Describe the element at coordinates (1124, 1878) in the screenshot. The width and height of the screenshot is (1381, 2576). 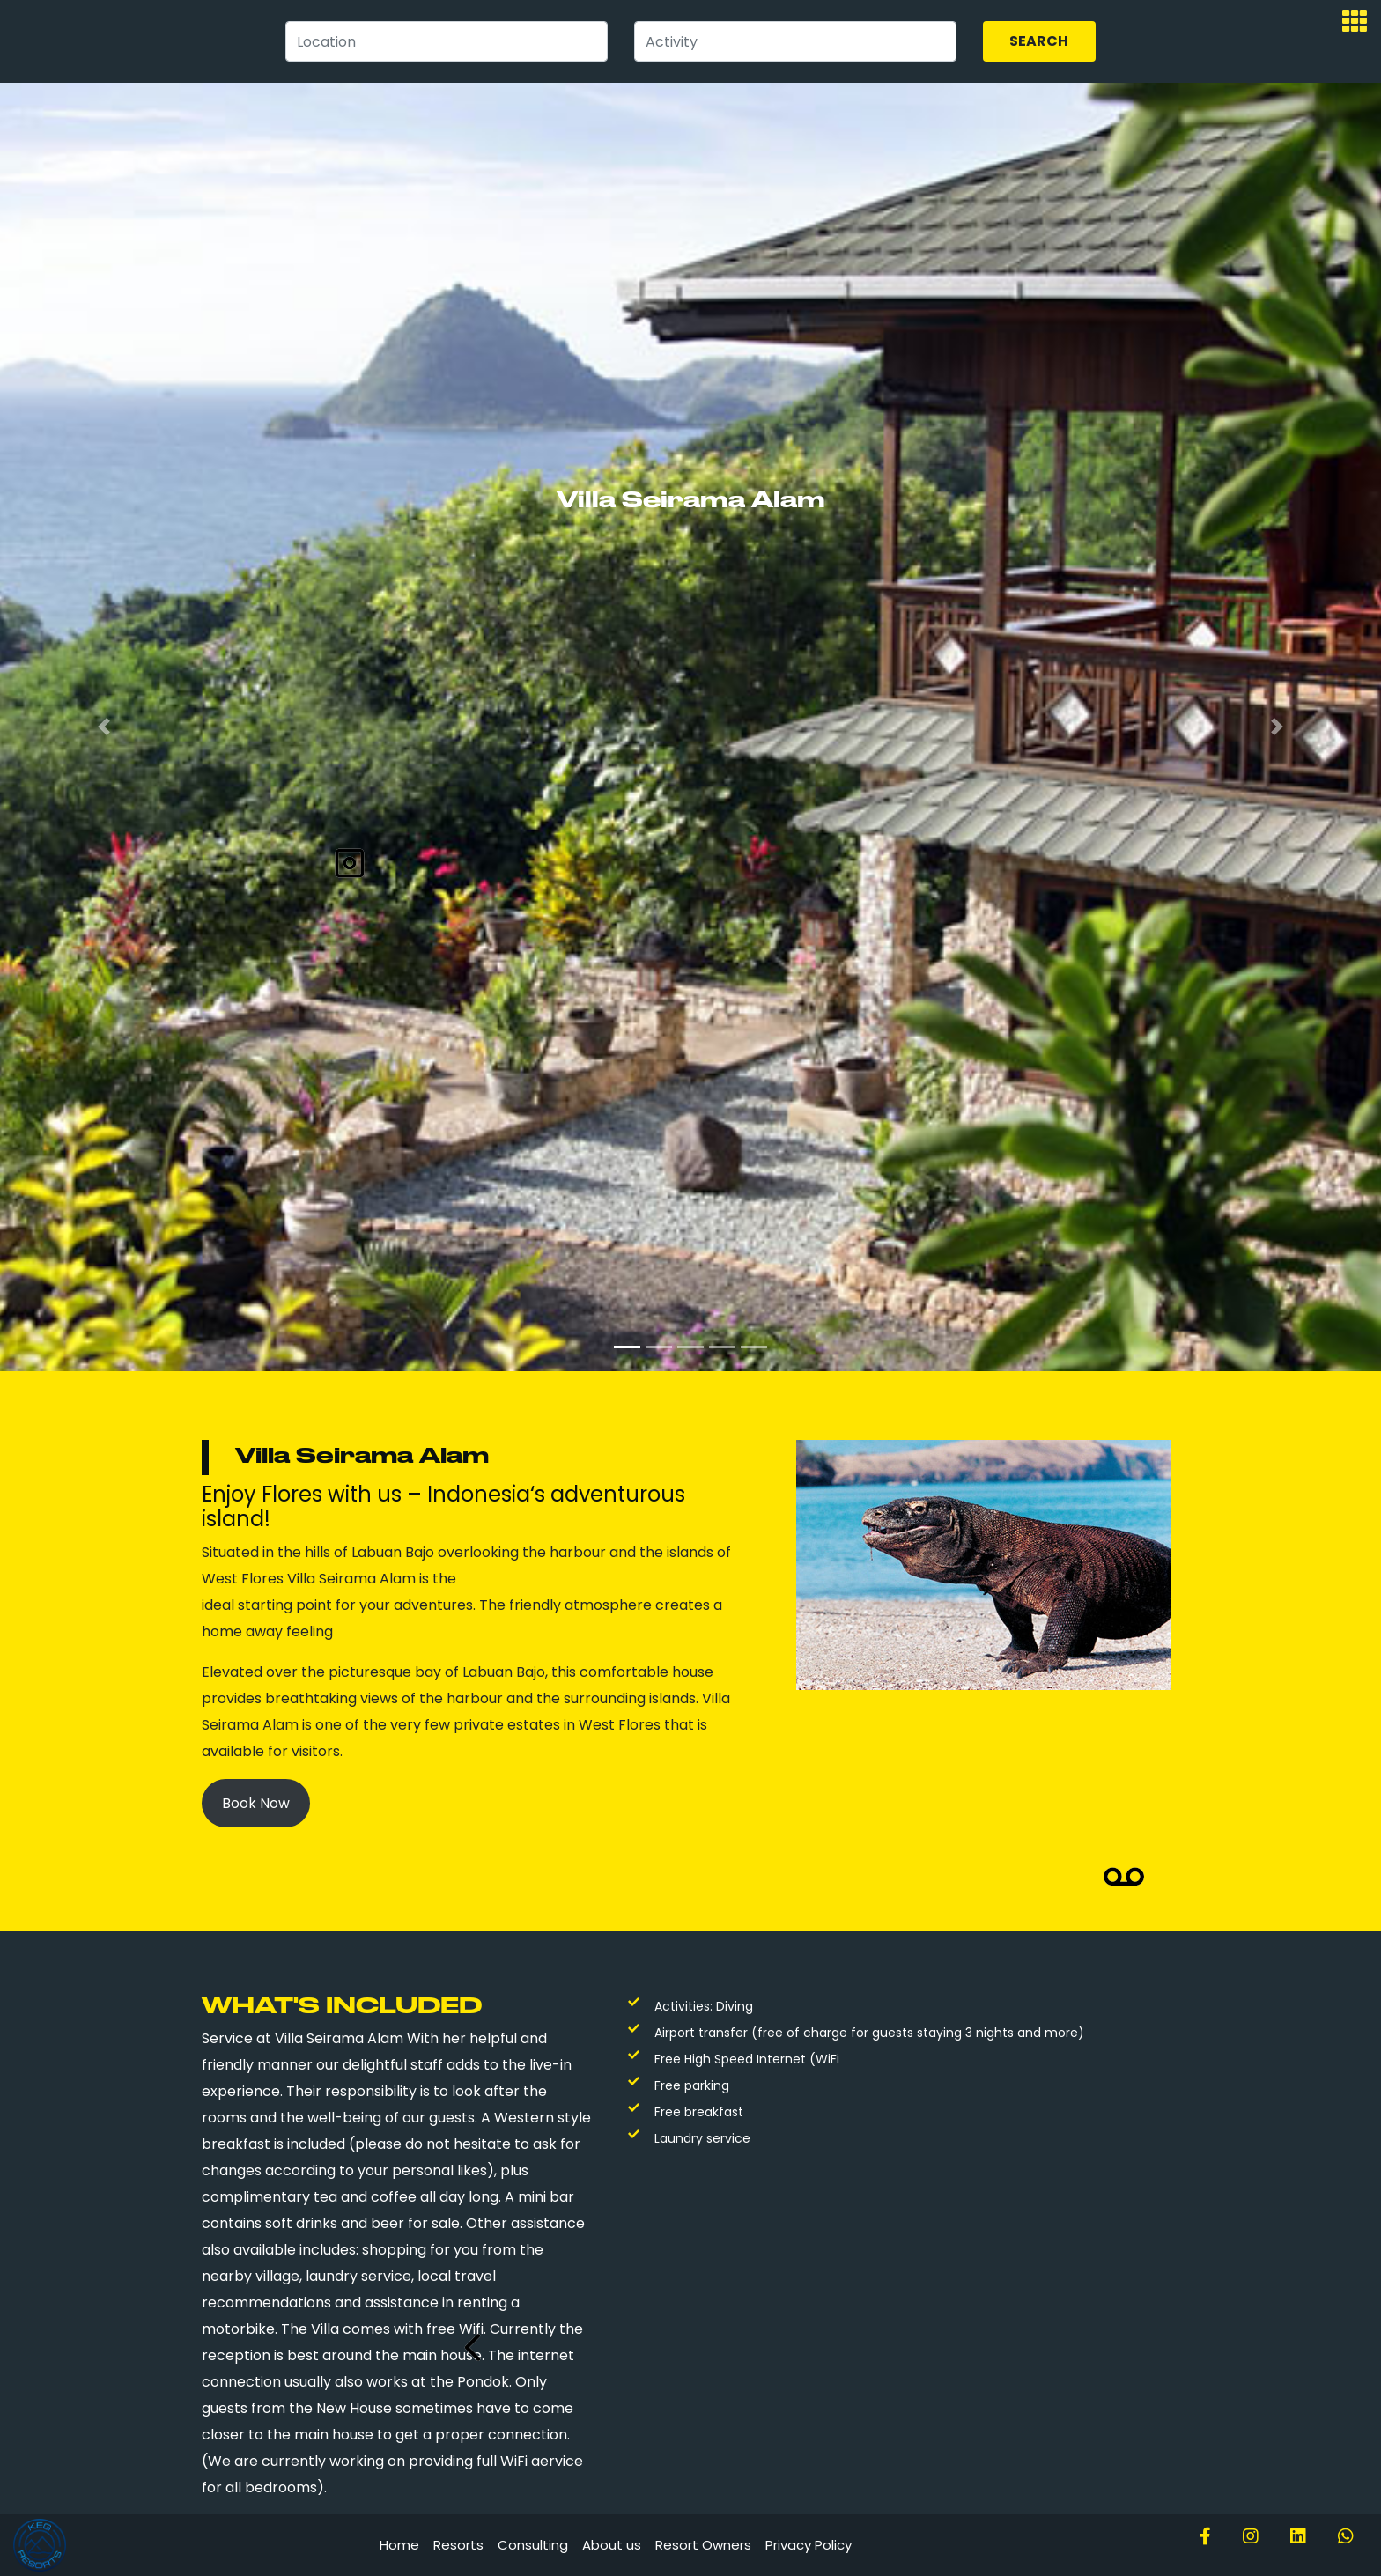
I see `access your voicemail messages` at that location.